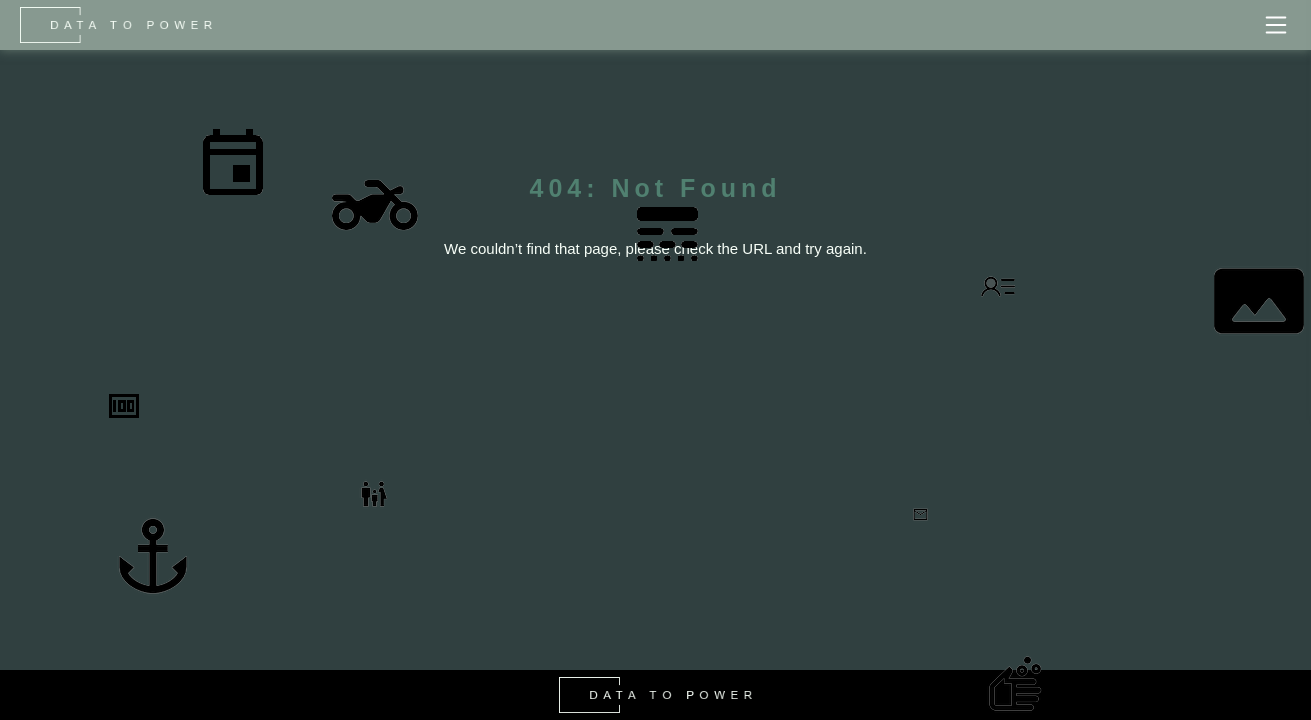 The height and width of the screenshot is (720, 1311). I want to click on view user directory or contact list, so click(997, 286).